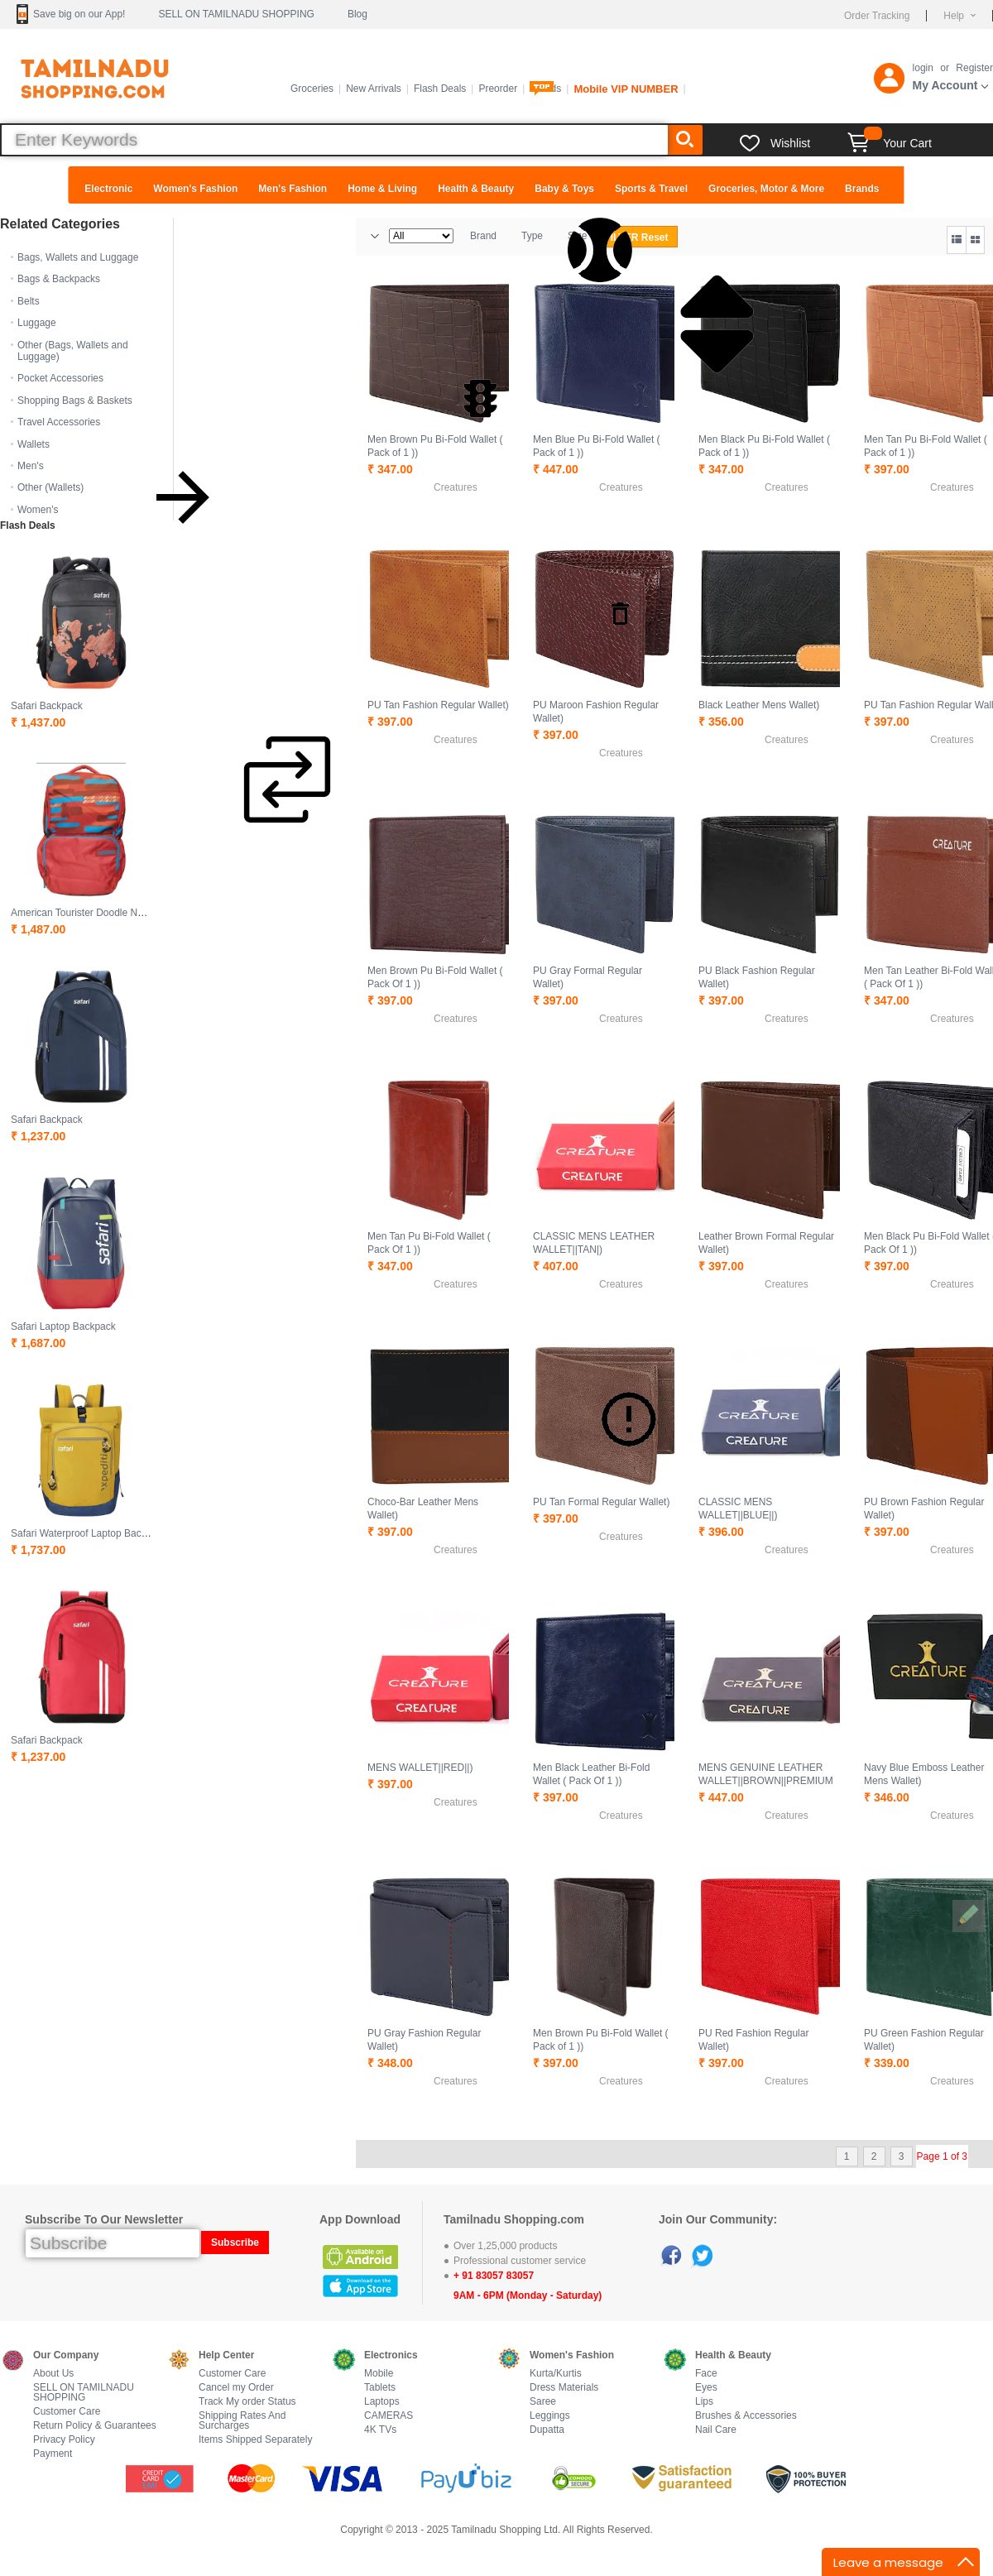 The width and height of the screenshot is (993, 2576). What do you see at coordinates (480, 398) in the screenshot?
I see `view traffic conditions on map` at bounding box center [480, 398].